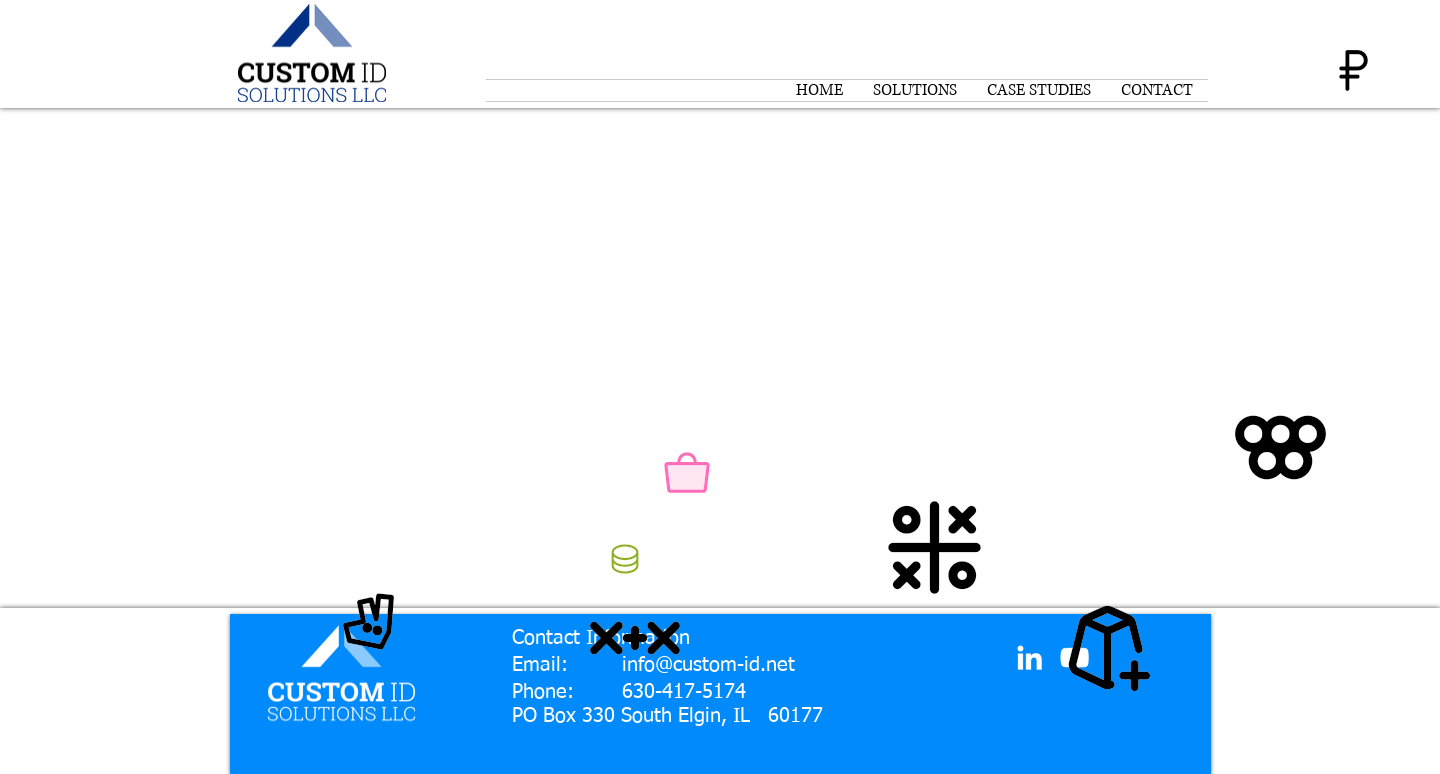 This screenshot has height=774, width=1440. I want to click on mathematical expression or formula input, so click(635, 638).